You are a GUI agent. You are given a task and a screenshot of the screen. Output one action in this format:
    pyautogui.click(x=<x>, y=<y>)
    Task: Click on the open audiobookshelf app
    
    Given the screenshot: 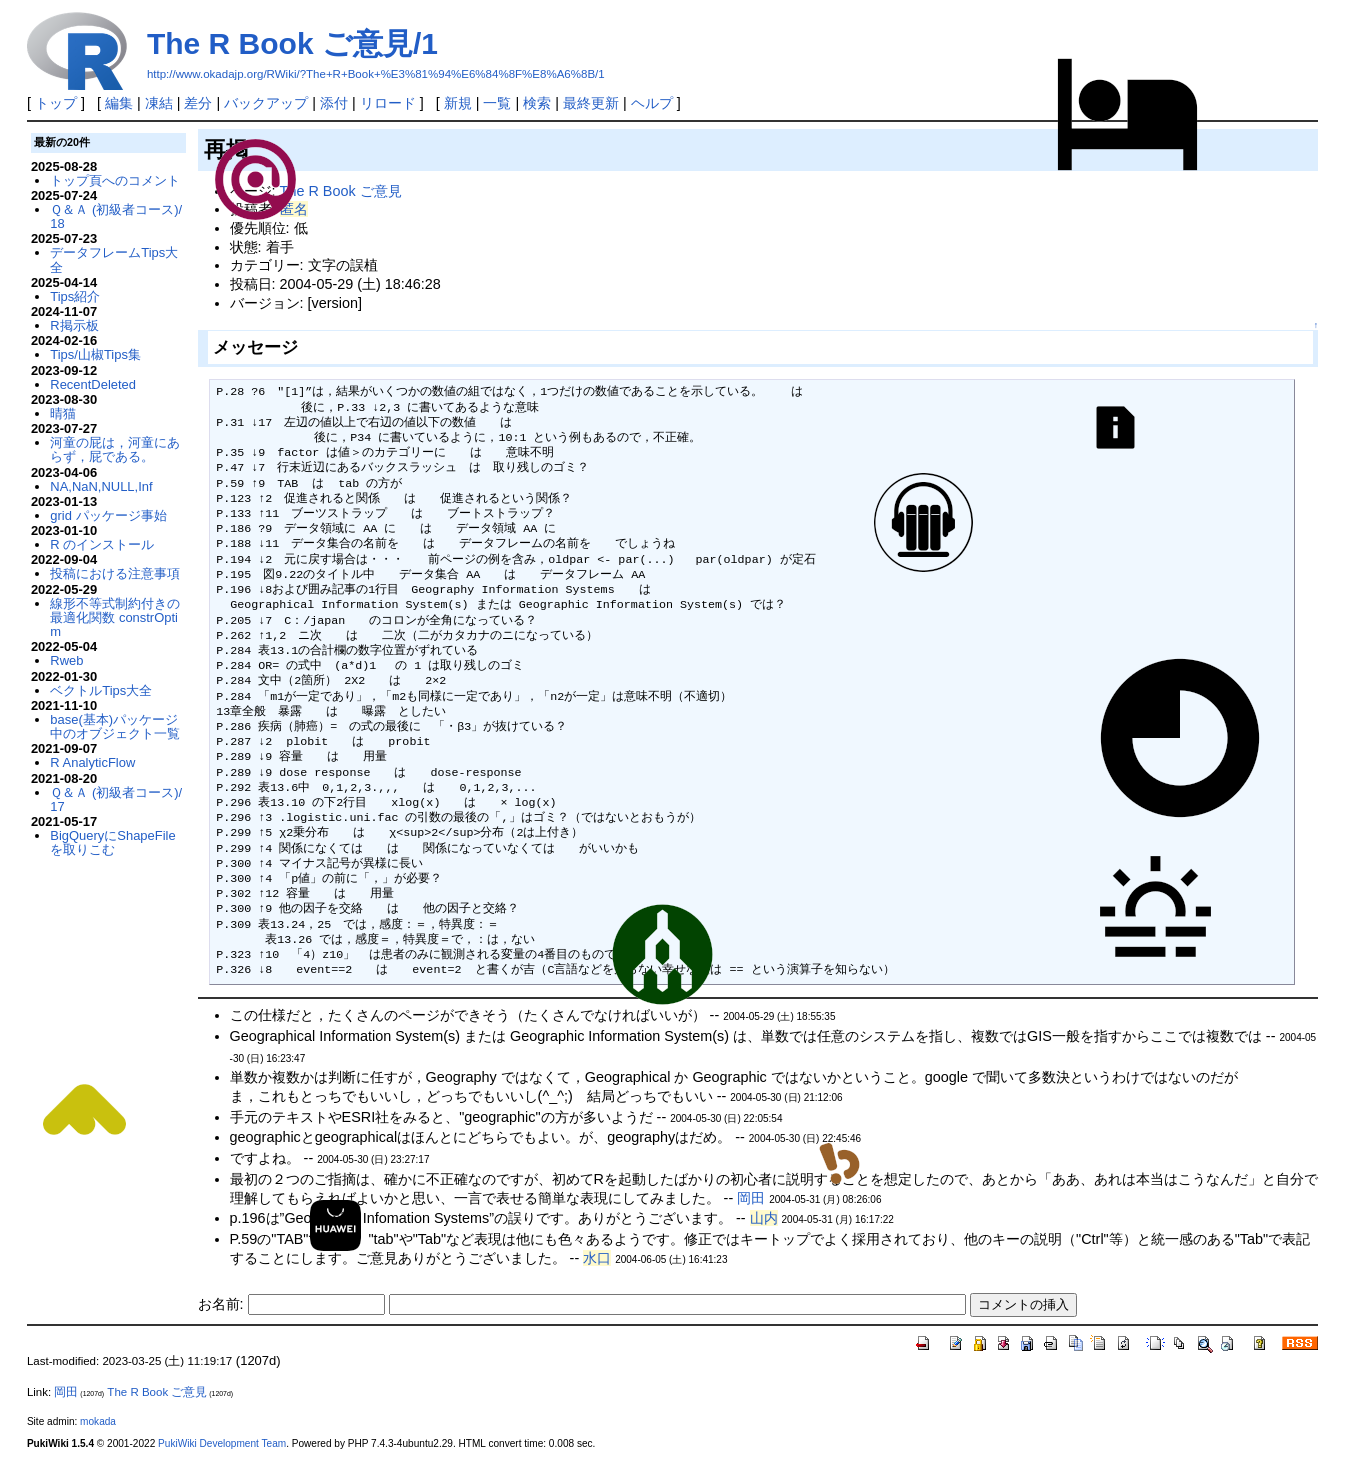 What is the action you would take?
    pyautogui.click(x=923, y=522)
    